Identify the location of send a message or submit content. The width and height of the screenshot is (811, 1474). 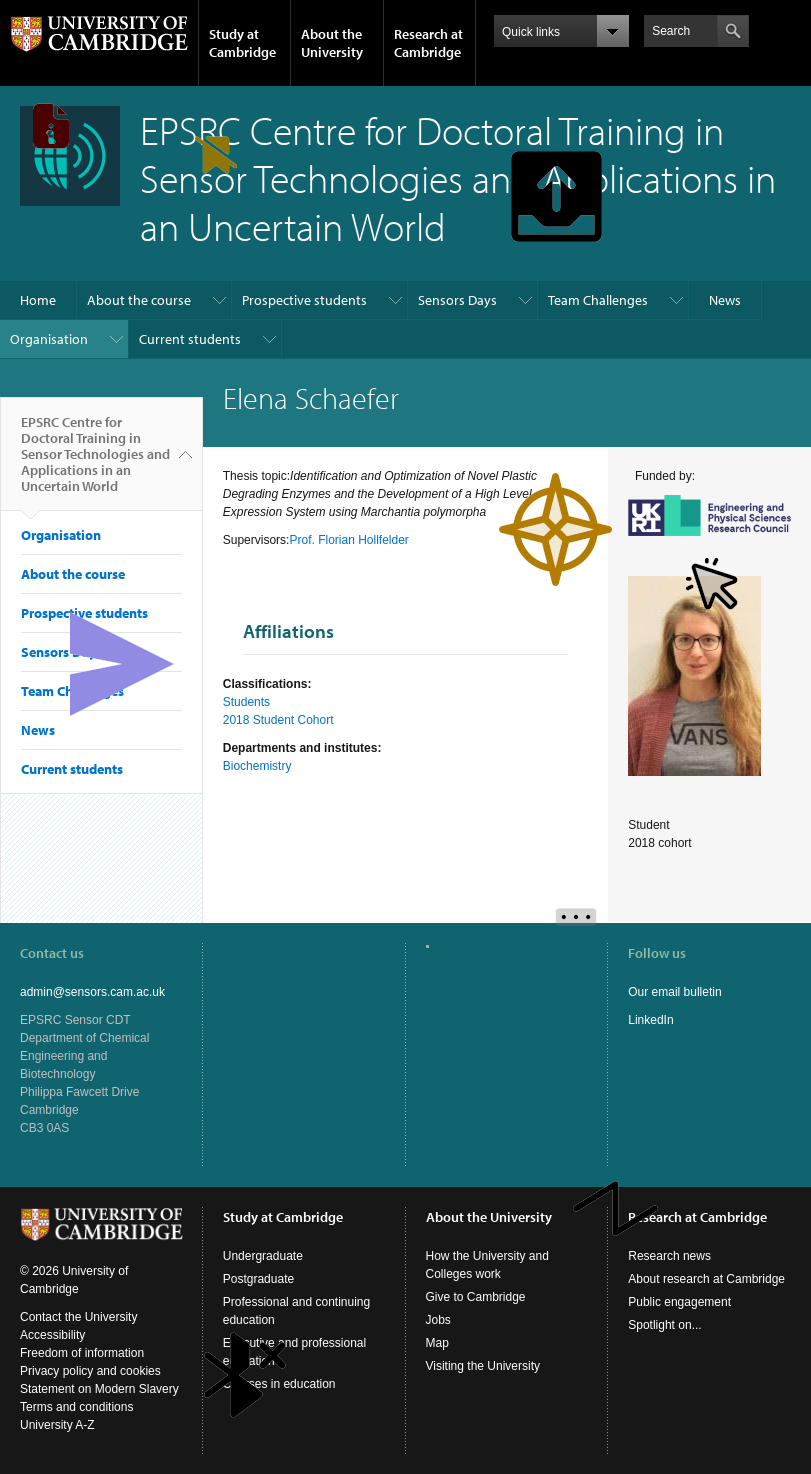
(122, 664).